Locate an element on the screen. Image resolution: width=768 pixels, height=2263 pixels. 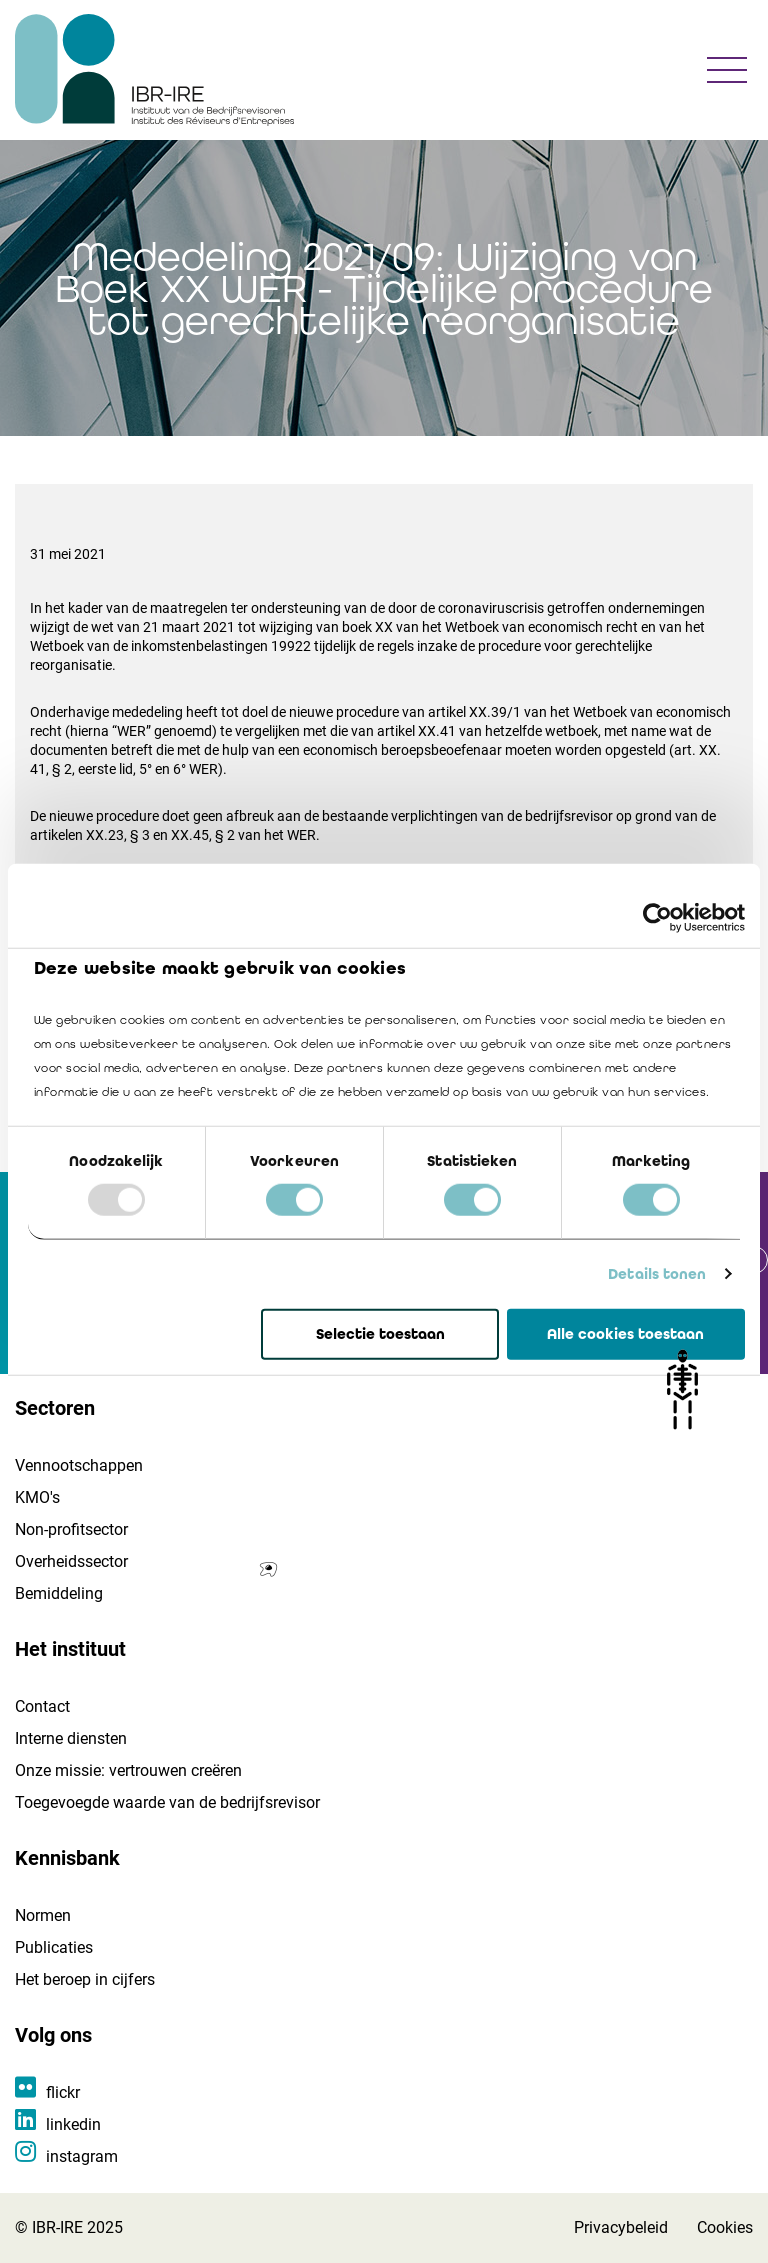
ingredient icon for cooking or recipe apps is located at coordinates (268, 1568).